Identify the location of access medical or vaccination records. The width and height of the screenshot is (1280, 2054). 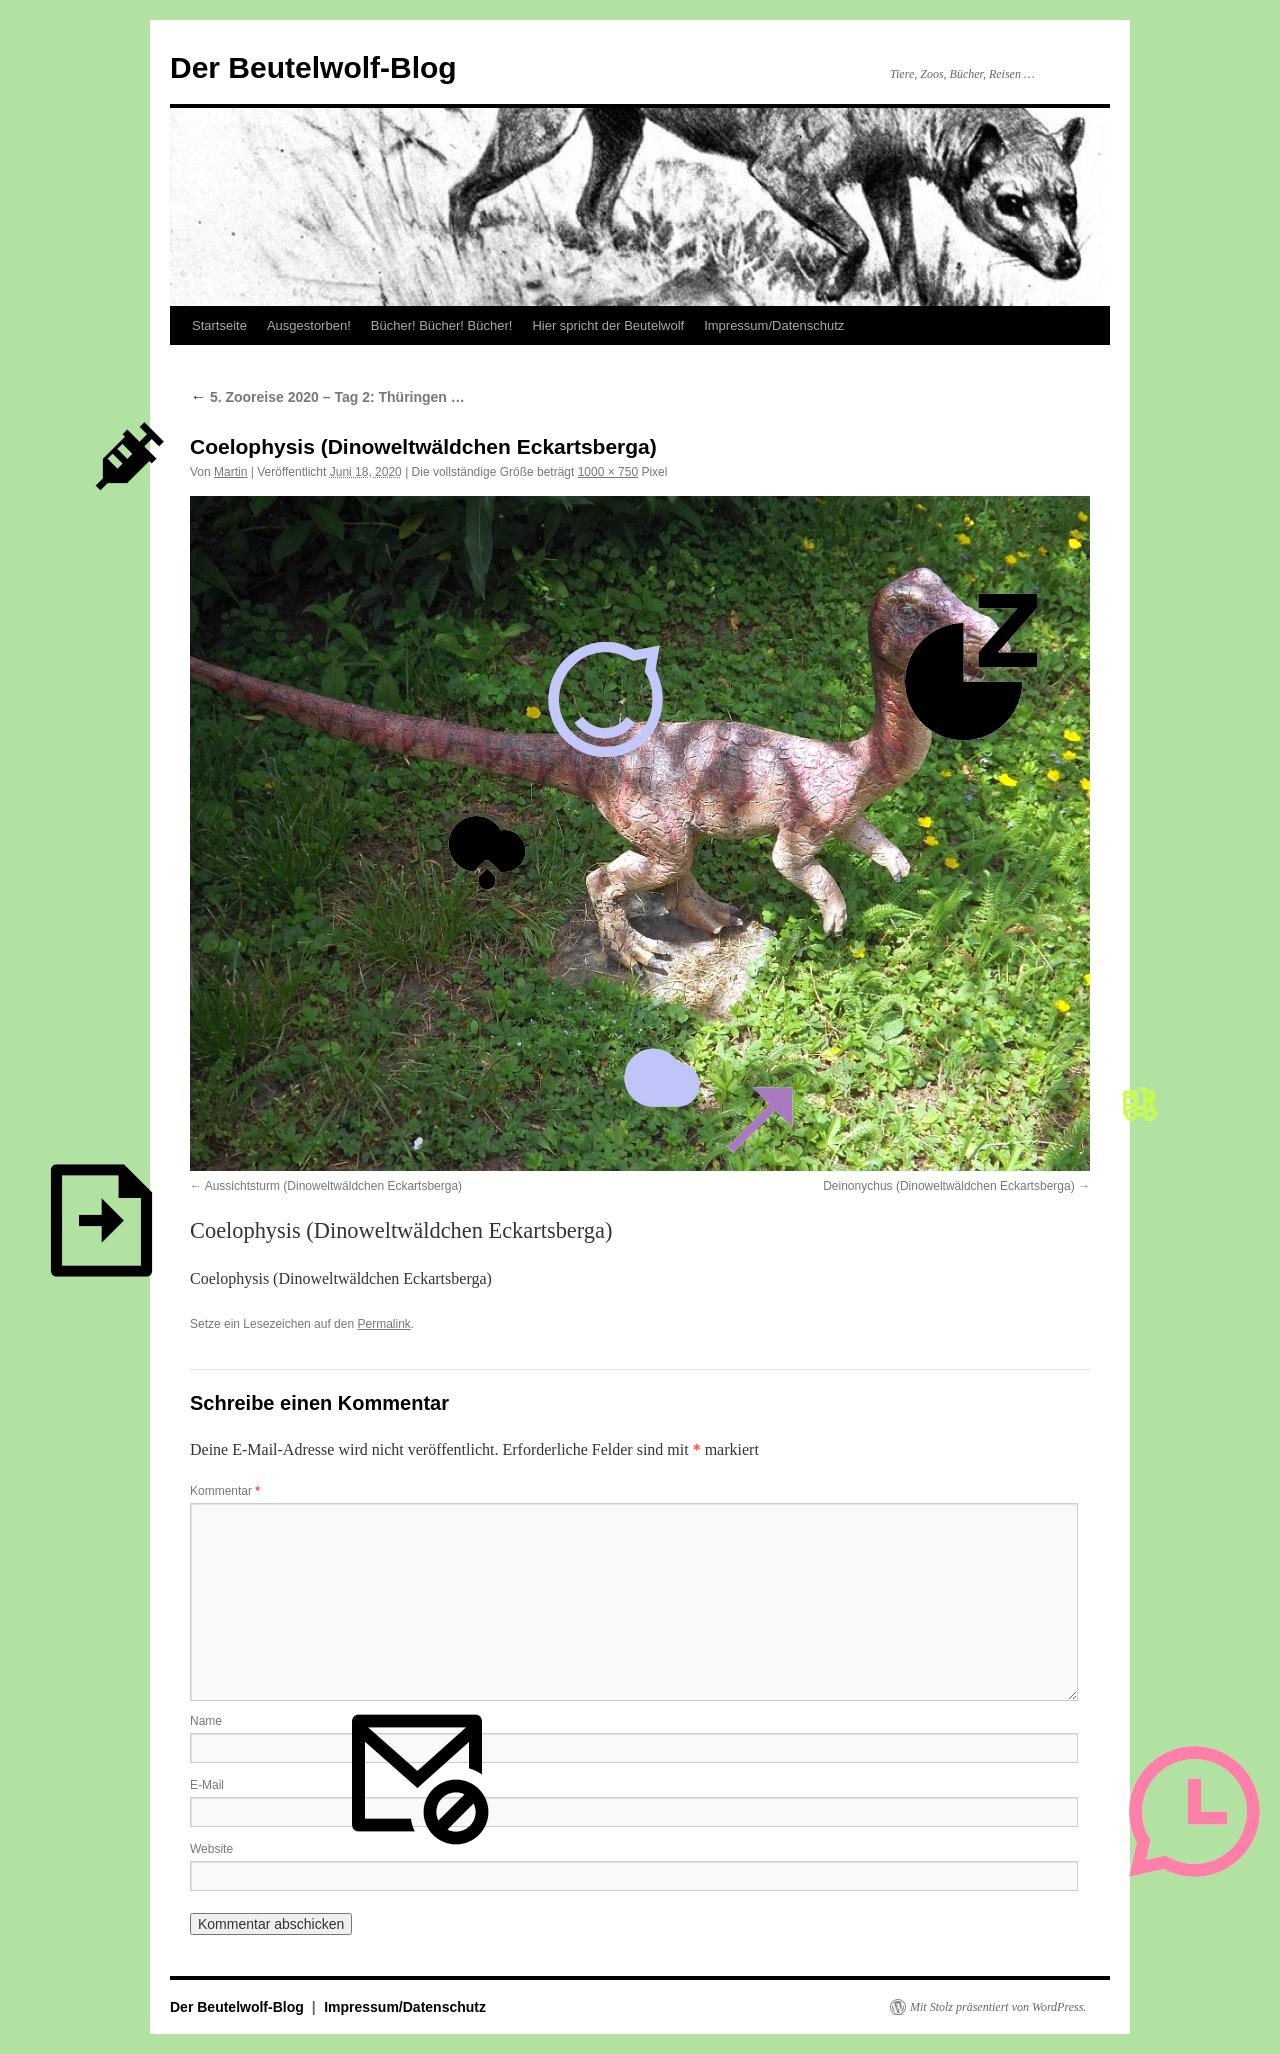
(130, 455).